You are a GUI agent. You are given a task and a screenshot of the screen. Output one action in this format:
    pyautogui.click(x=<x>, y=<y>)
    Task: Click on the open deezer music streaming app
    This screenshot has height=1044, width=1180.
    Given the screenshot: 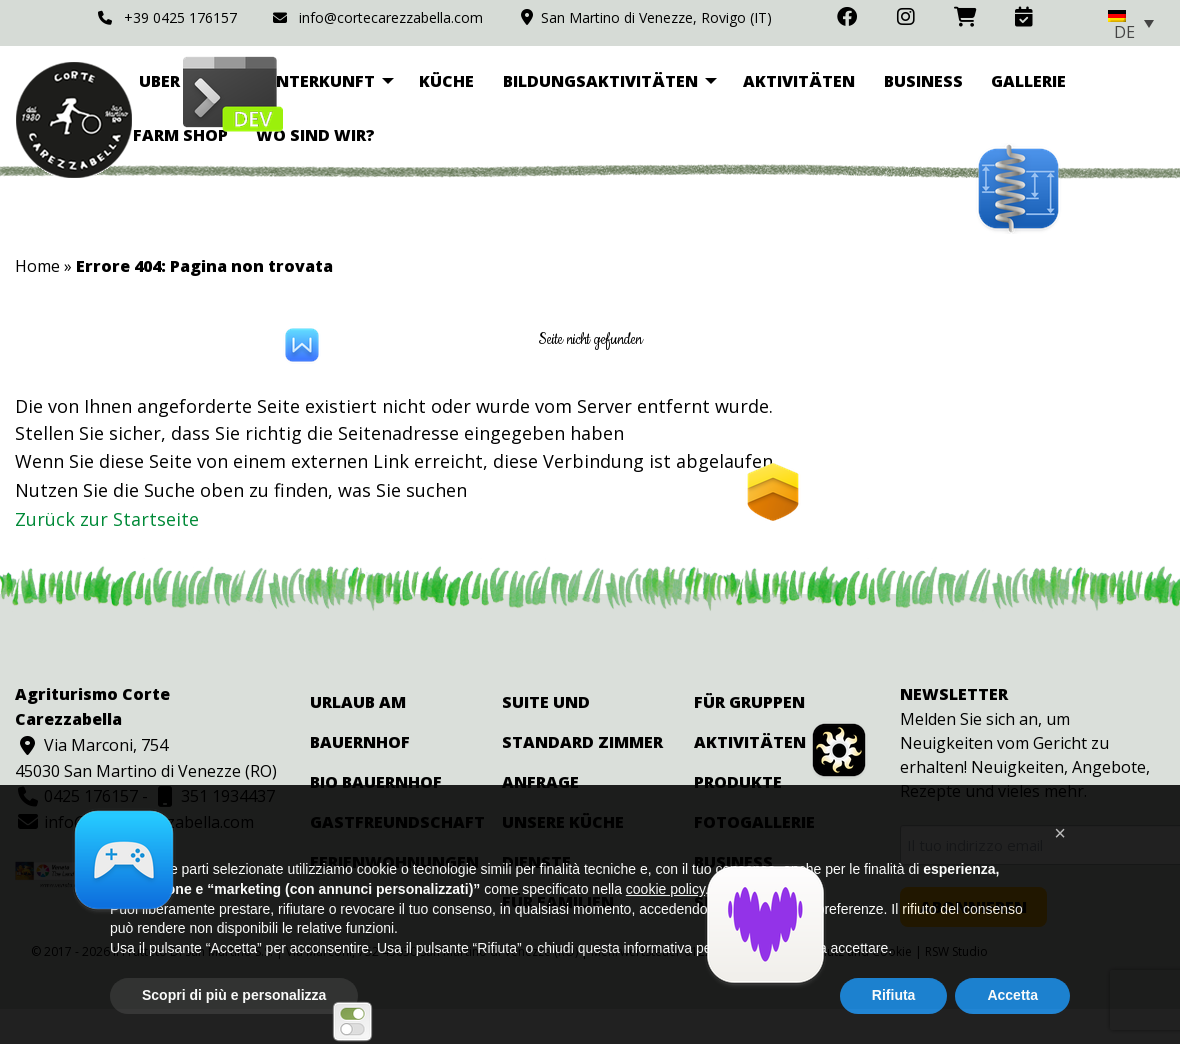 What is the action you would take?
    pyautogui.click(x=765, y=924)
    